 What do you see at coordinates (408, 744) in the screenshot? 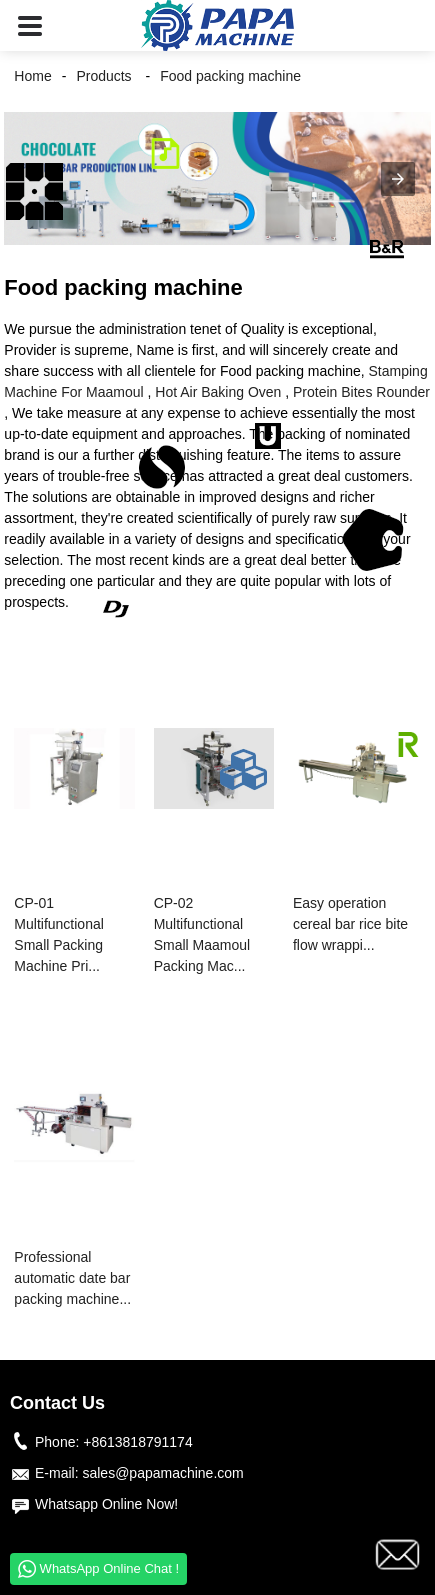
I see `open the Revolut banking app` at bounding box center [408, 744].